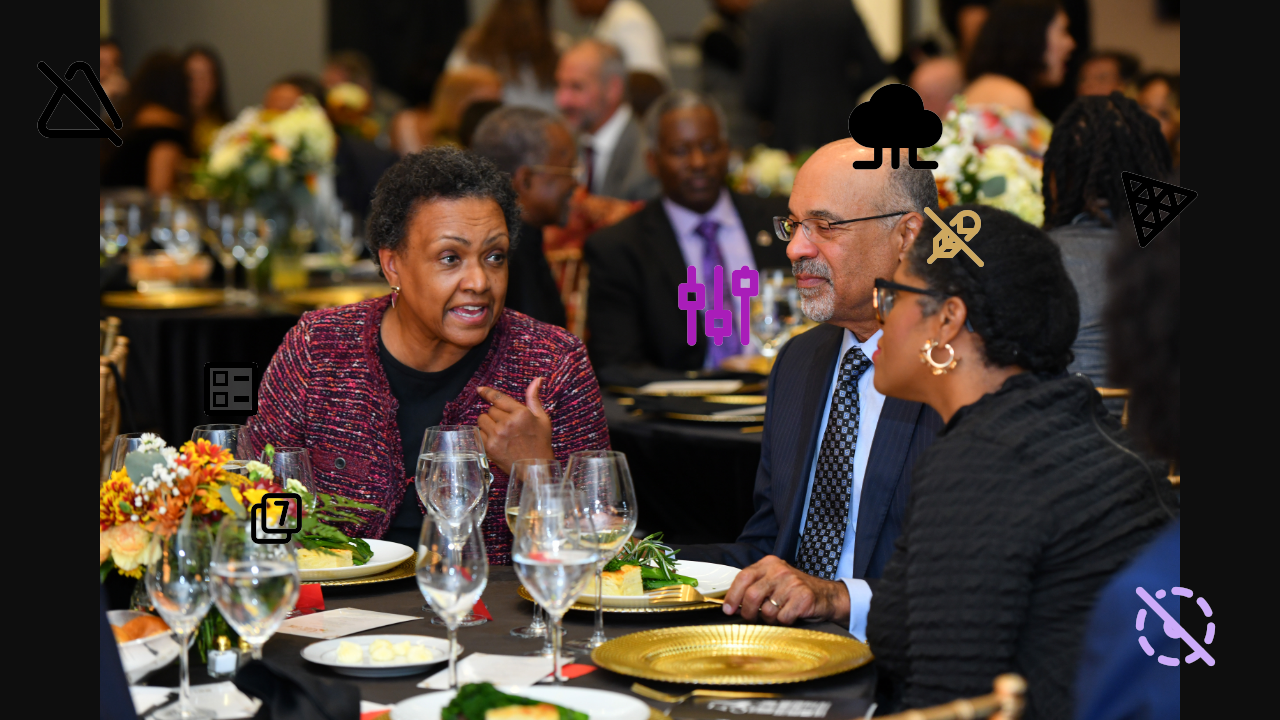  What do you see at coordinates (895, 126) in the screenshot?
I see `access cloud computing services` at bounding box center [895, 126].